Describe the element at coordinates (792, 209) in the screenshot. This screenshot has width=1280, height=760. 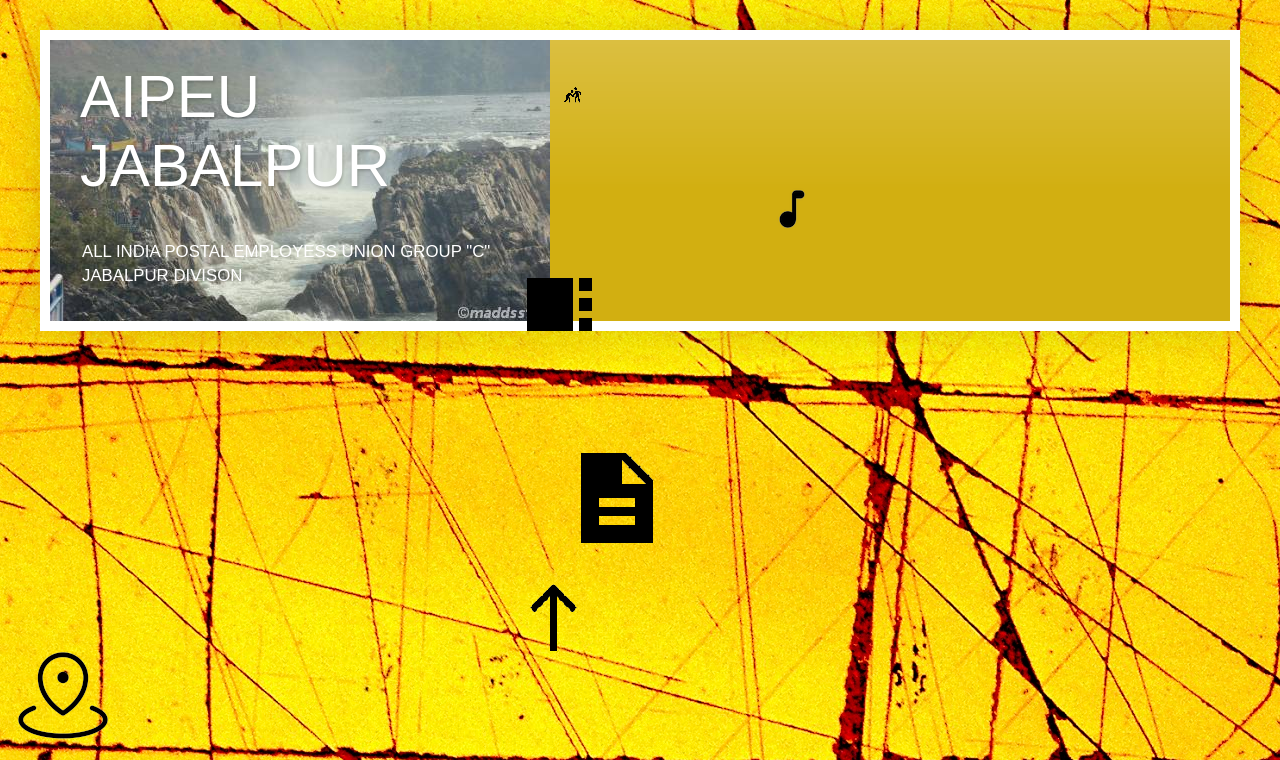
I see `access music or audio player` at that location.